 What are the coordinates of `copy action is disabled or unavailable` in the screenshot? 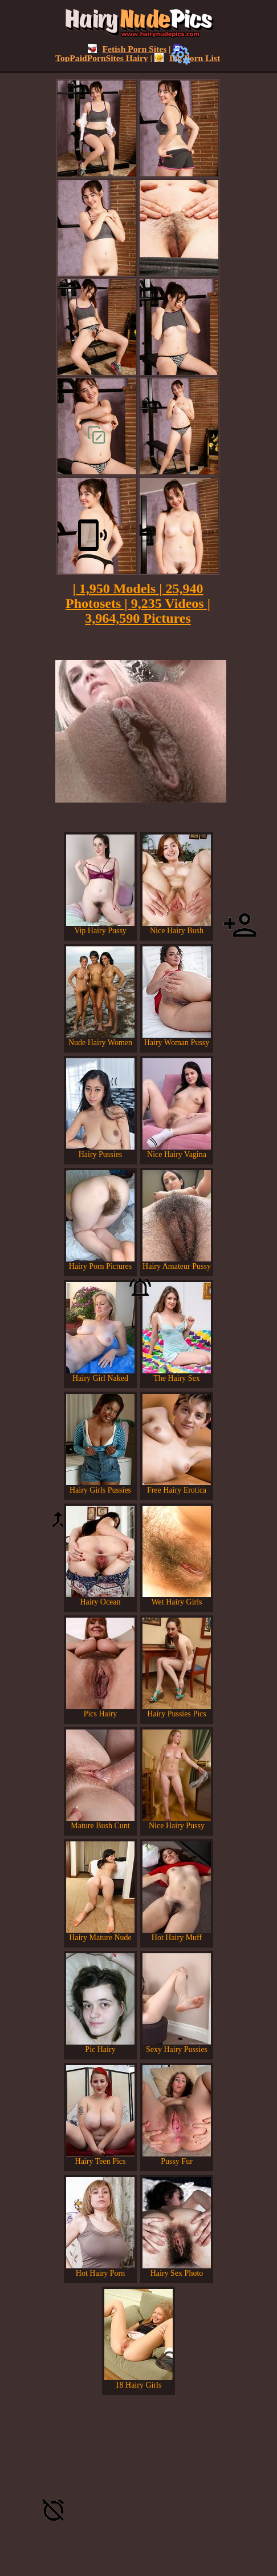 It's located at (96, 435).